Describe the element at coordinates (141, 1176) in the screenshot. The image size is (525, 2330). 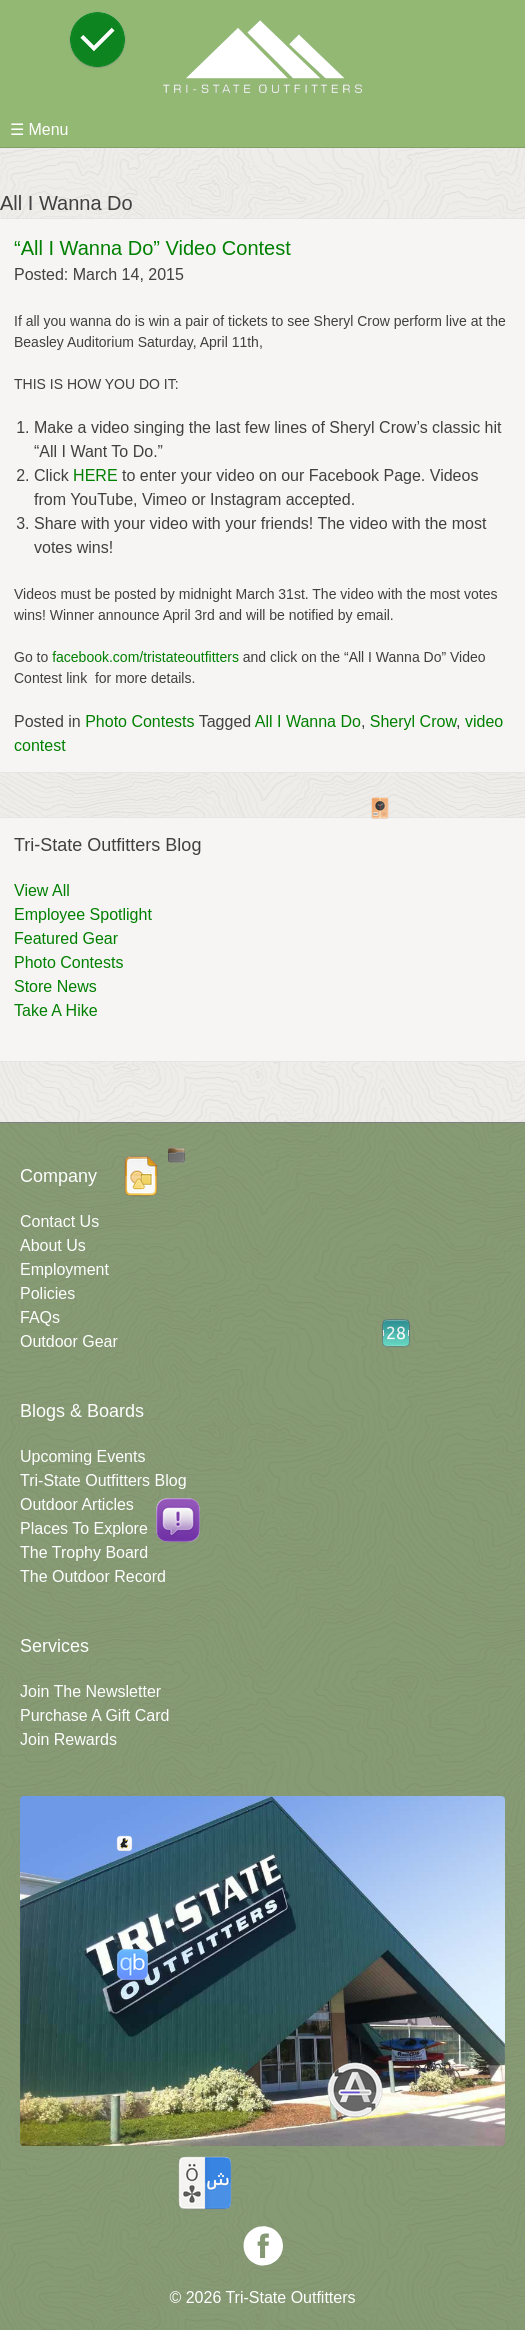
I see `open a graphics template file` at that location.